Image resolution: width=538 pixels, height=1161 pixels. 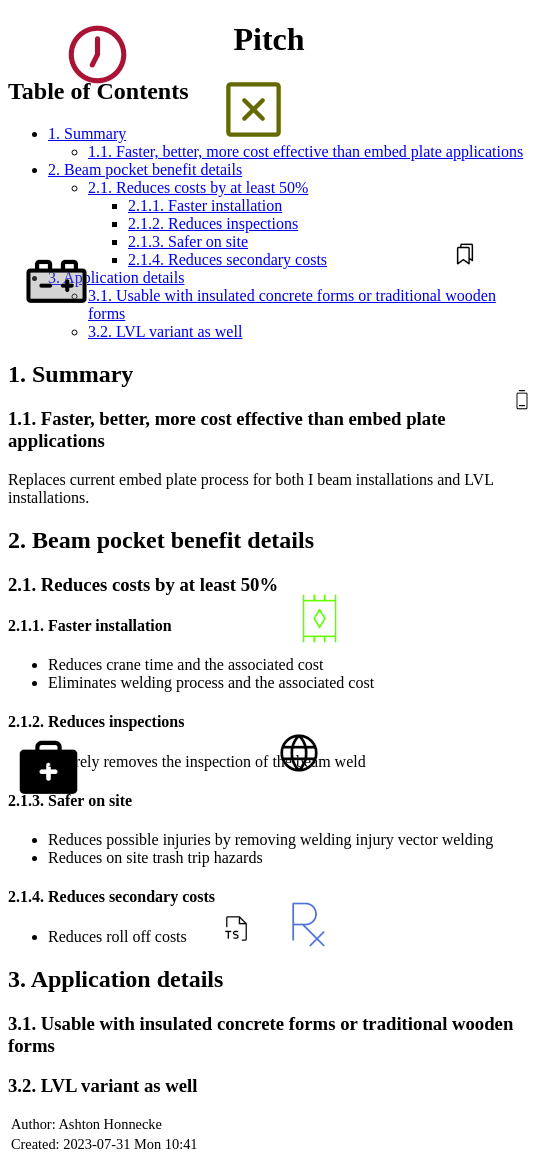 What do you see at coordinates (236, 928) in the screenshot?
I see `a TypeScript file` at bounding box center [236, 928].